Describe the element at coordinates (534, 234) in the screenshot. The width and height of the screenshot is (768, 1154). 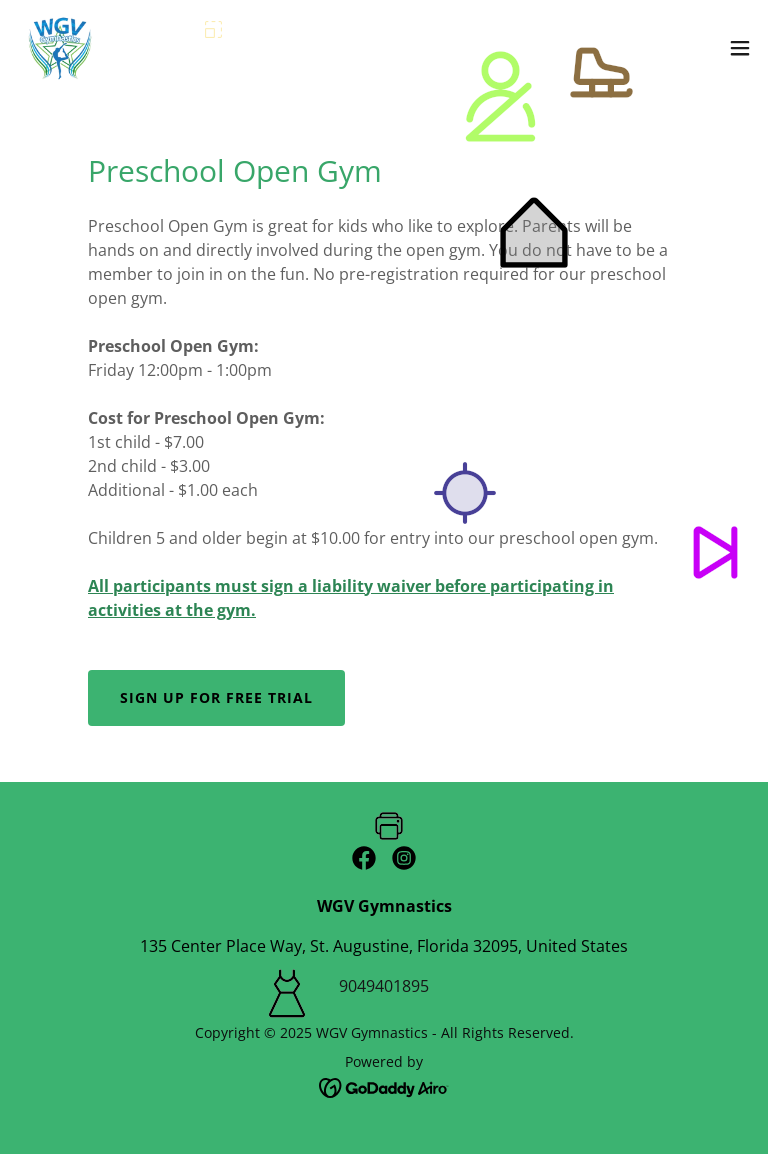
I see `go to home screen` at that location.